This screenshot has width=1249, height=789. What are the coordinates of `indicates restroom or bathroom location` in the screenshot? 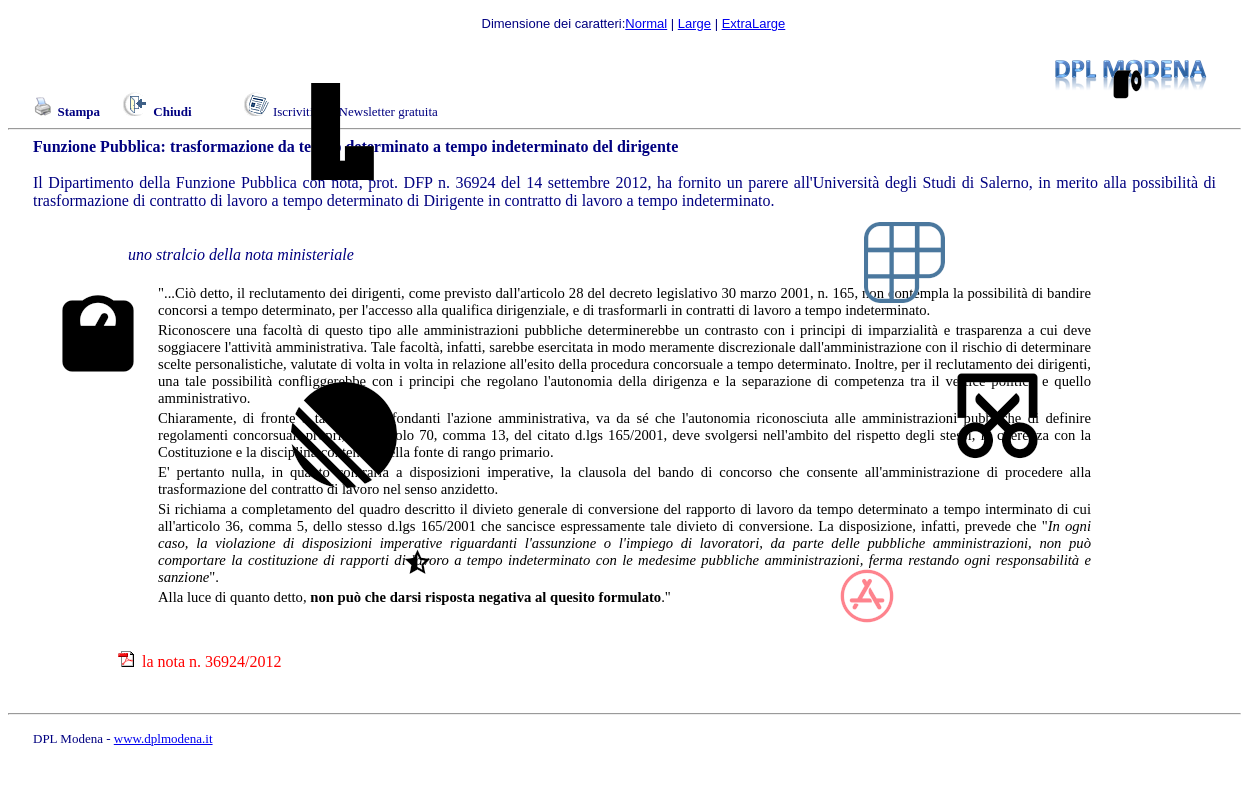 It's located at (1127, 82).